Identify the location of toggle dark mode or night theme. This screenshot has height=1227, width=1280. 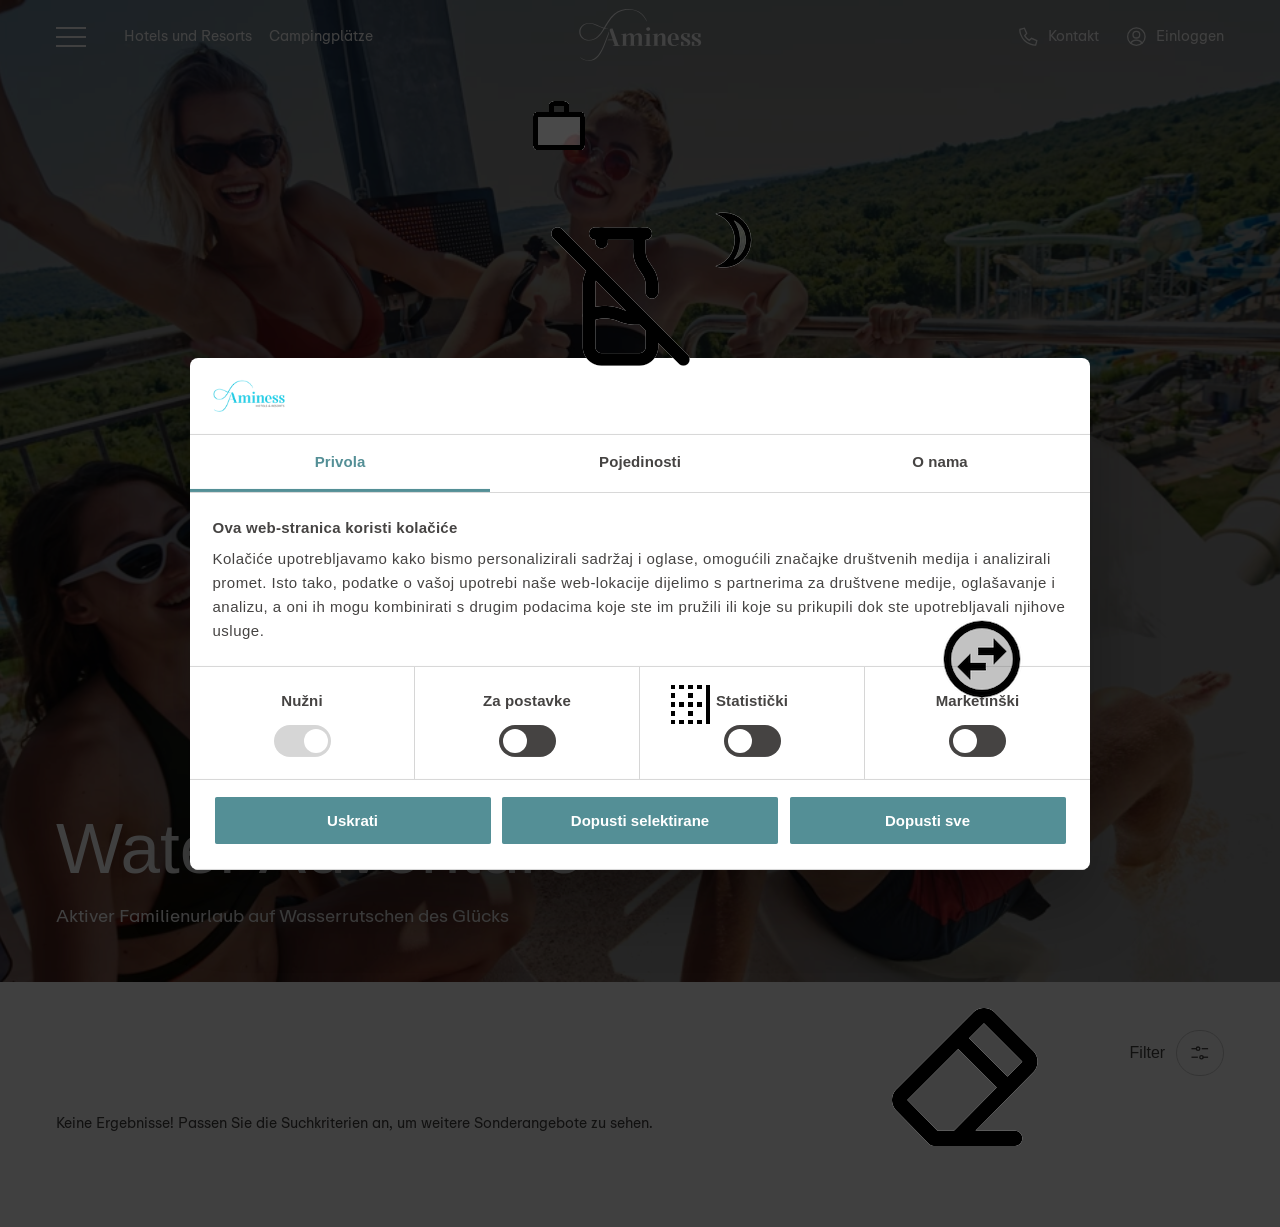
(732, 240).